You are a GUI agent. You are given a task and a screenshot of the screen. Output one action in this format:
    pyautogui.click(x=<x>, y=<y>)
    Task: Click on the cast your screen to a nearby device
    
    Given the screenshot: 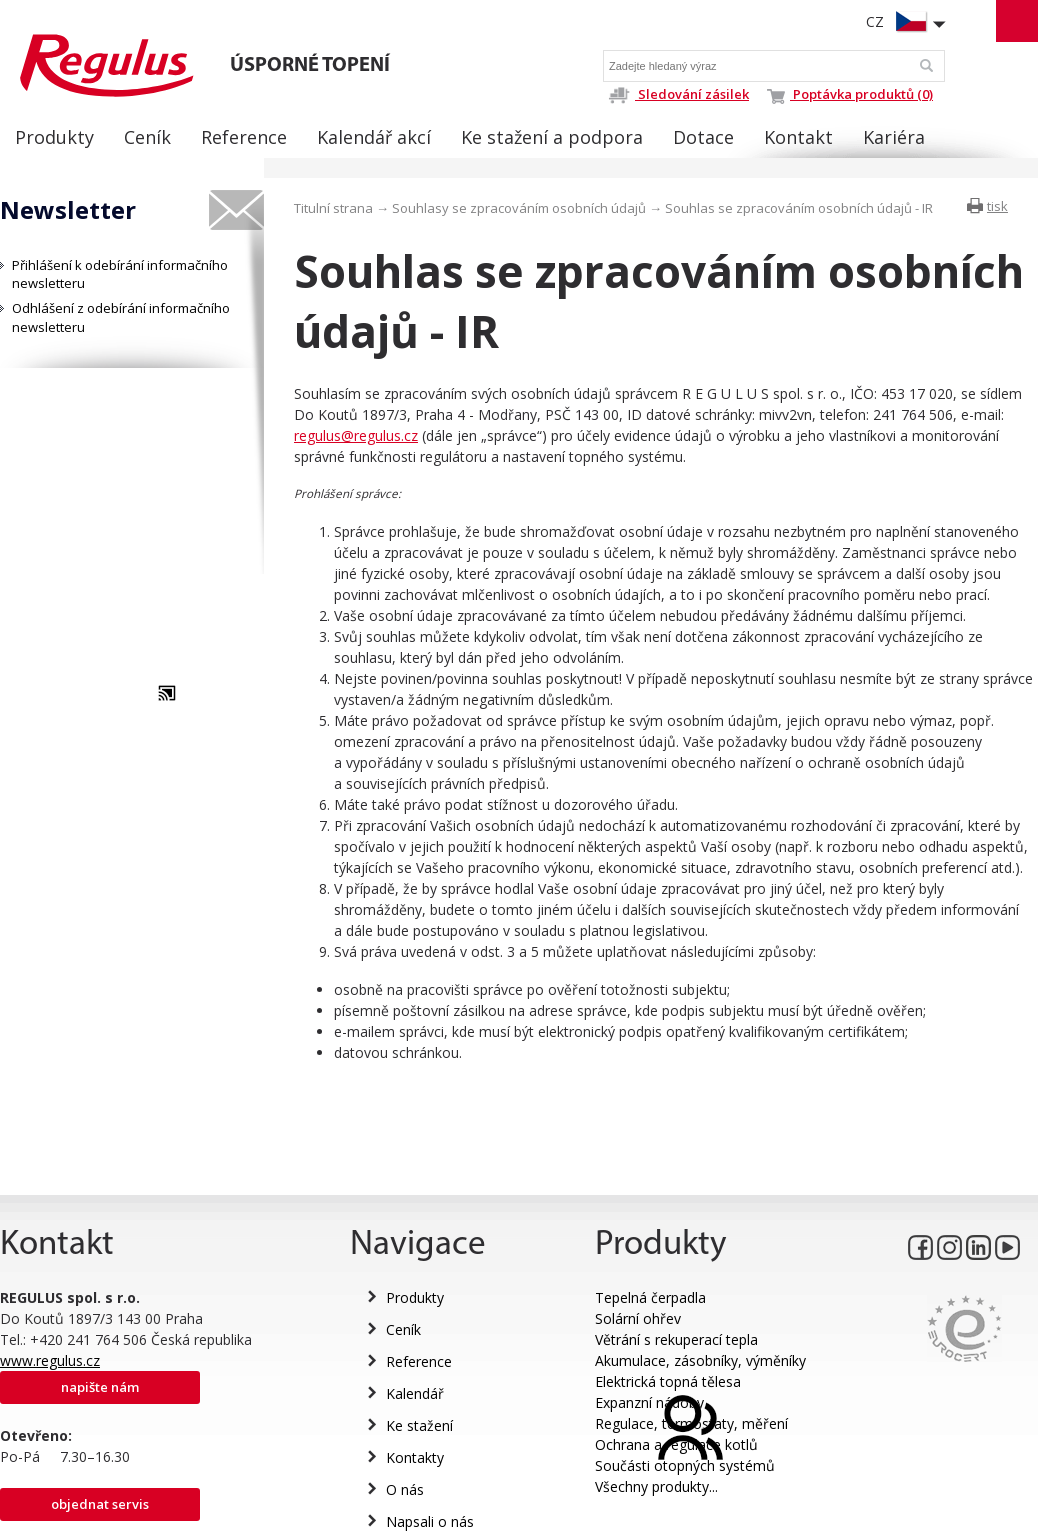 What is the action you would take?
    pyautogui.click(x=167, y=693)
    